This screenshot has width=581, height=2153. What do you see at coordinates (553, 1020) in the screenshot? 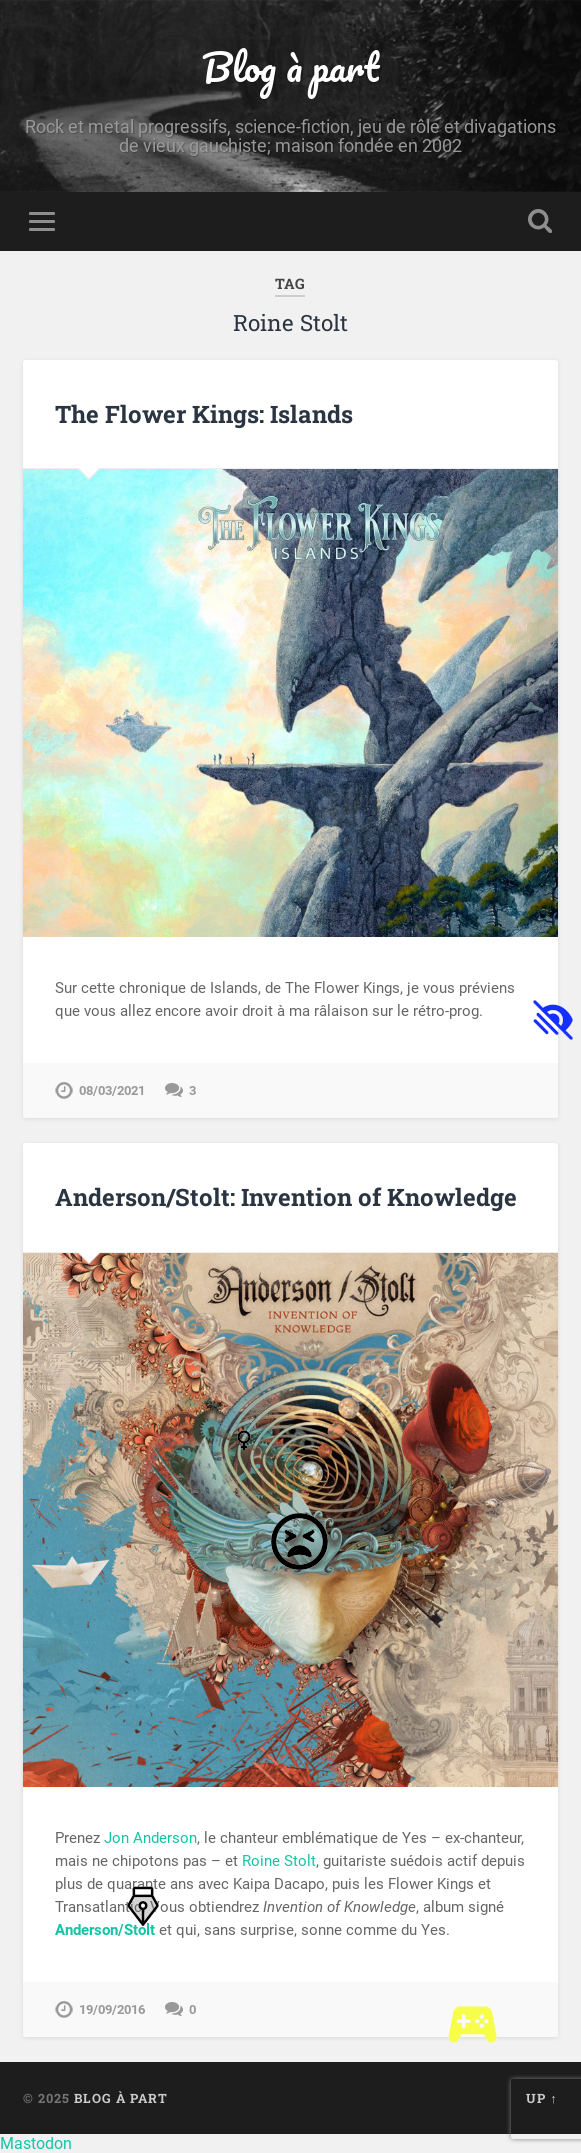
I see `indicates low vision or visual impairment accessibility mode` at bounding box center [553, 1020].